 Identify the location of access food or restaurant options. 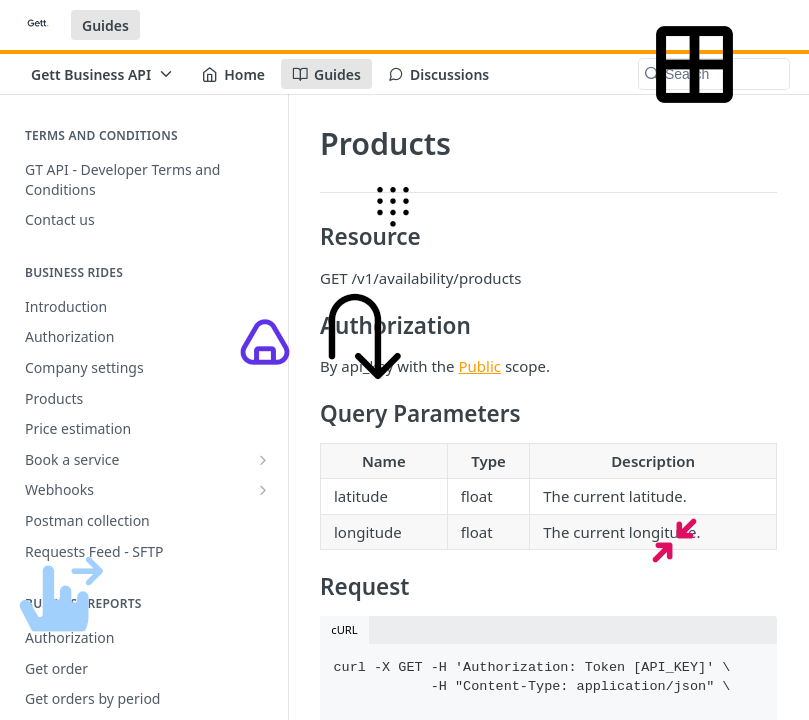
(265, 342).